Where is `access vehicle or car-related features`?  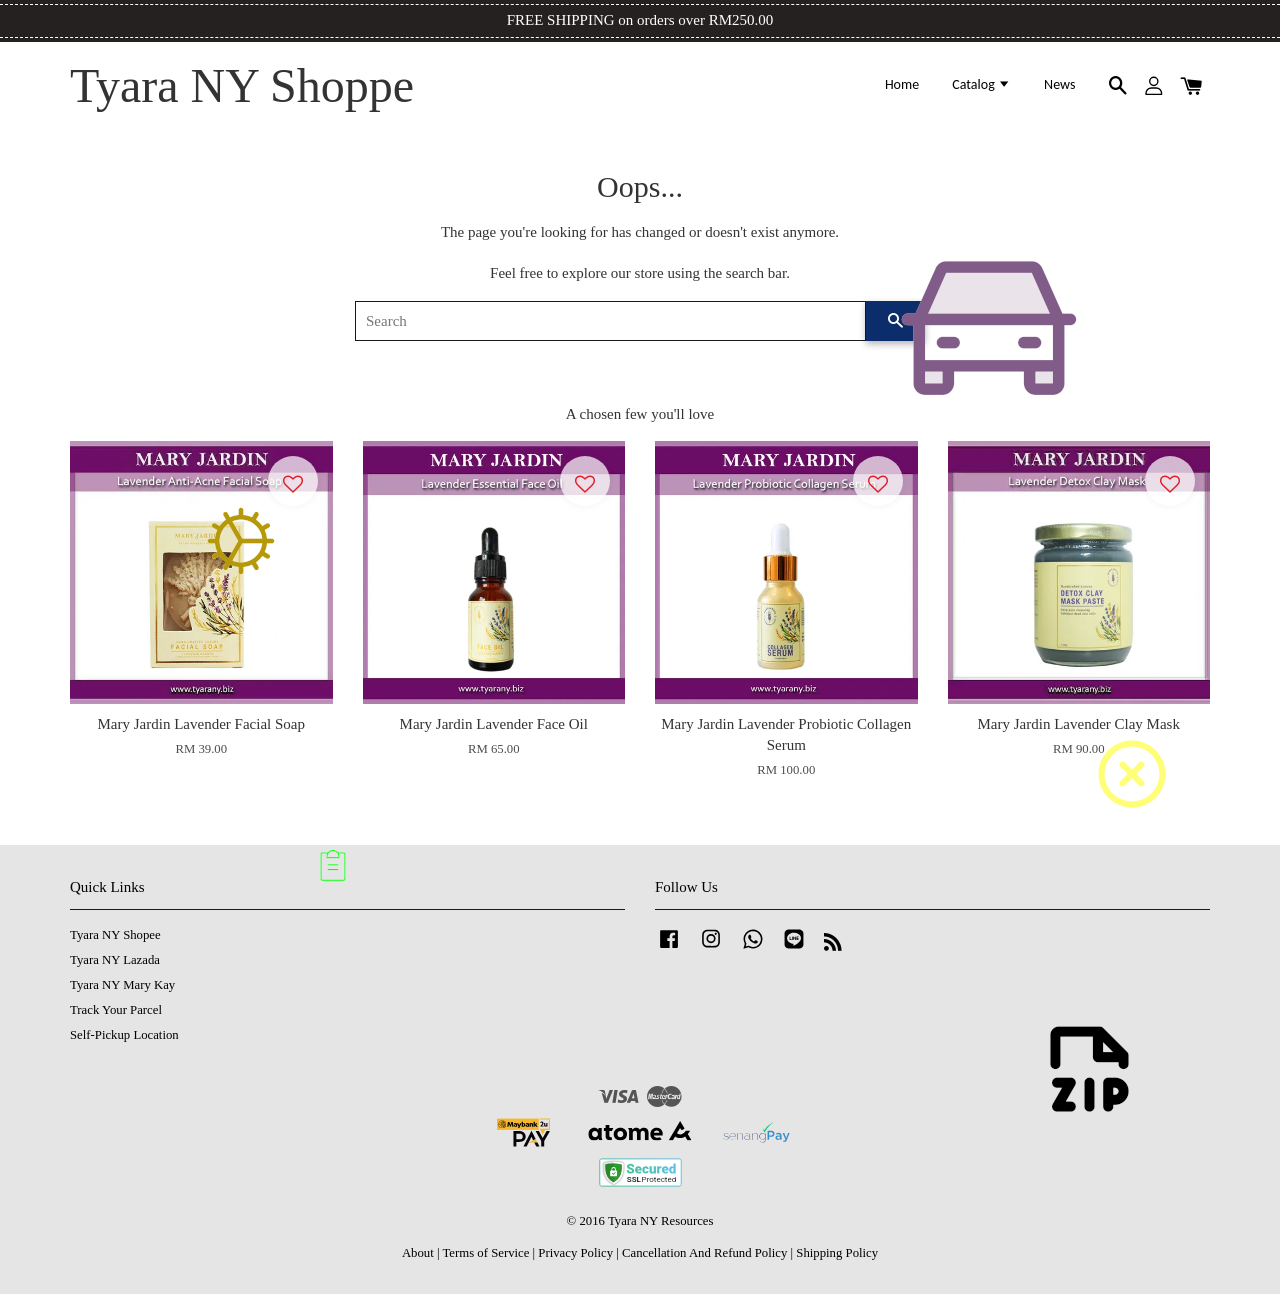
access vehicle or car-related features is located at coordinates (989, 331).